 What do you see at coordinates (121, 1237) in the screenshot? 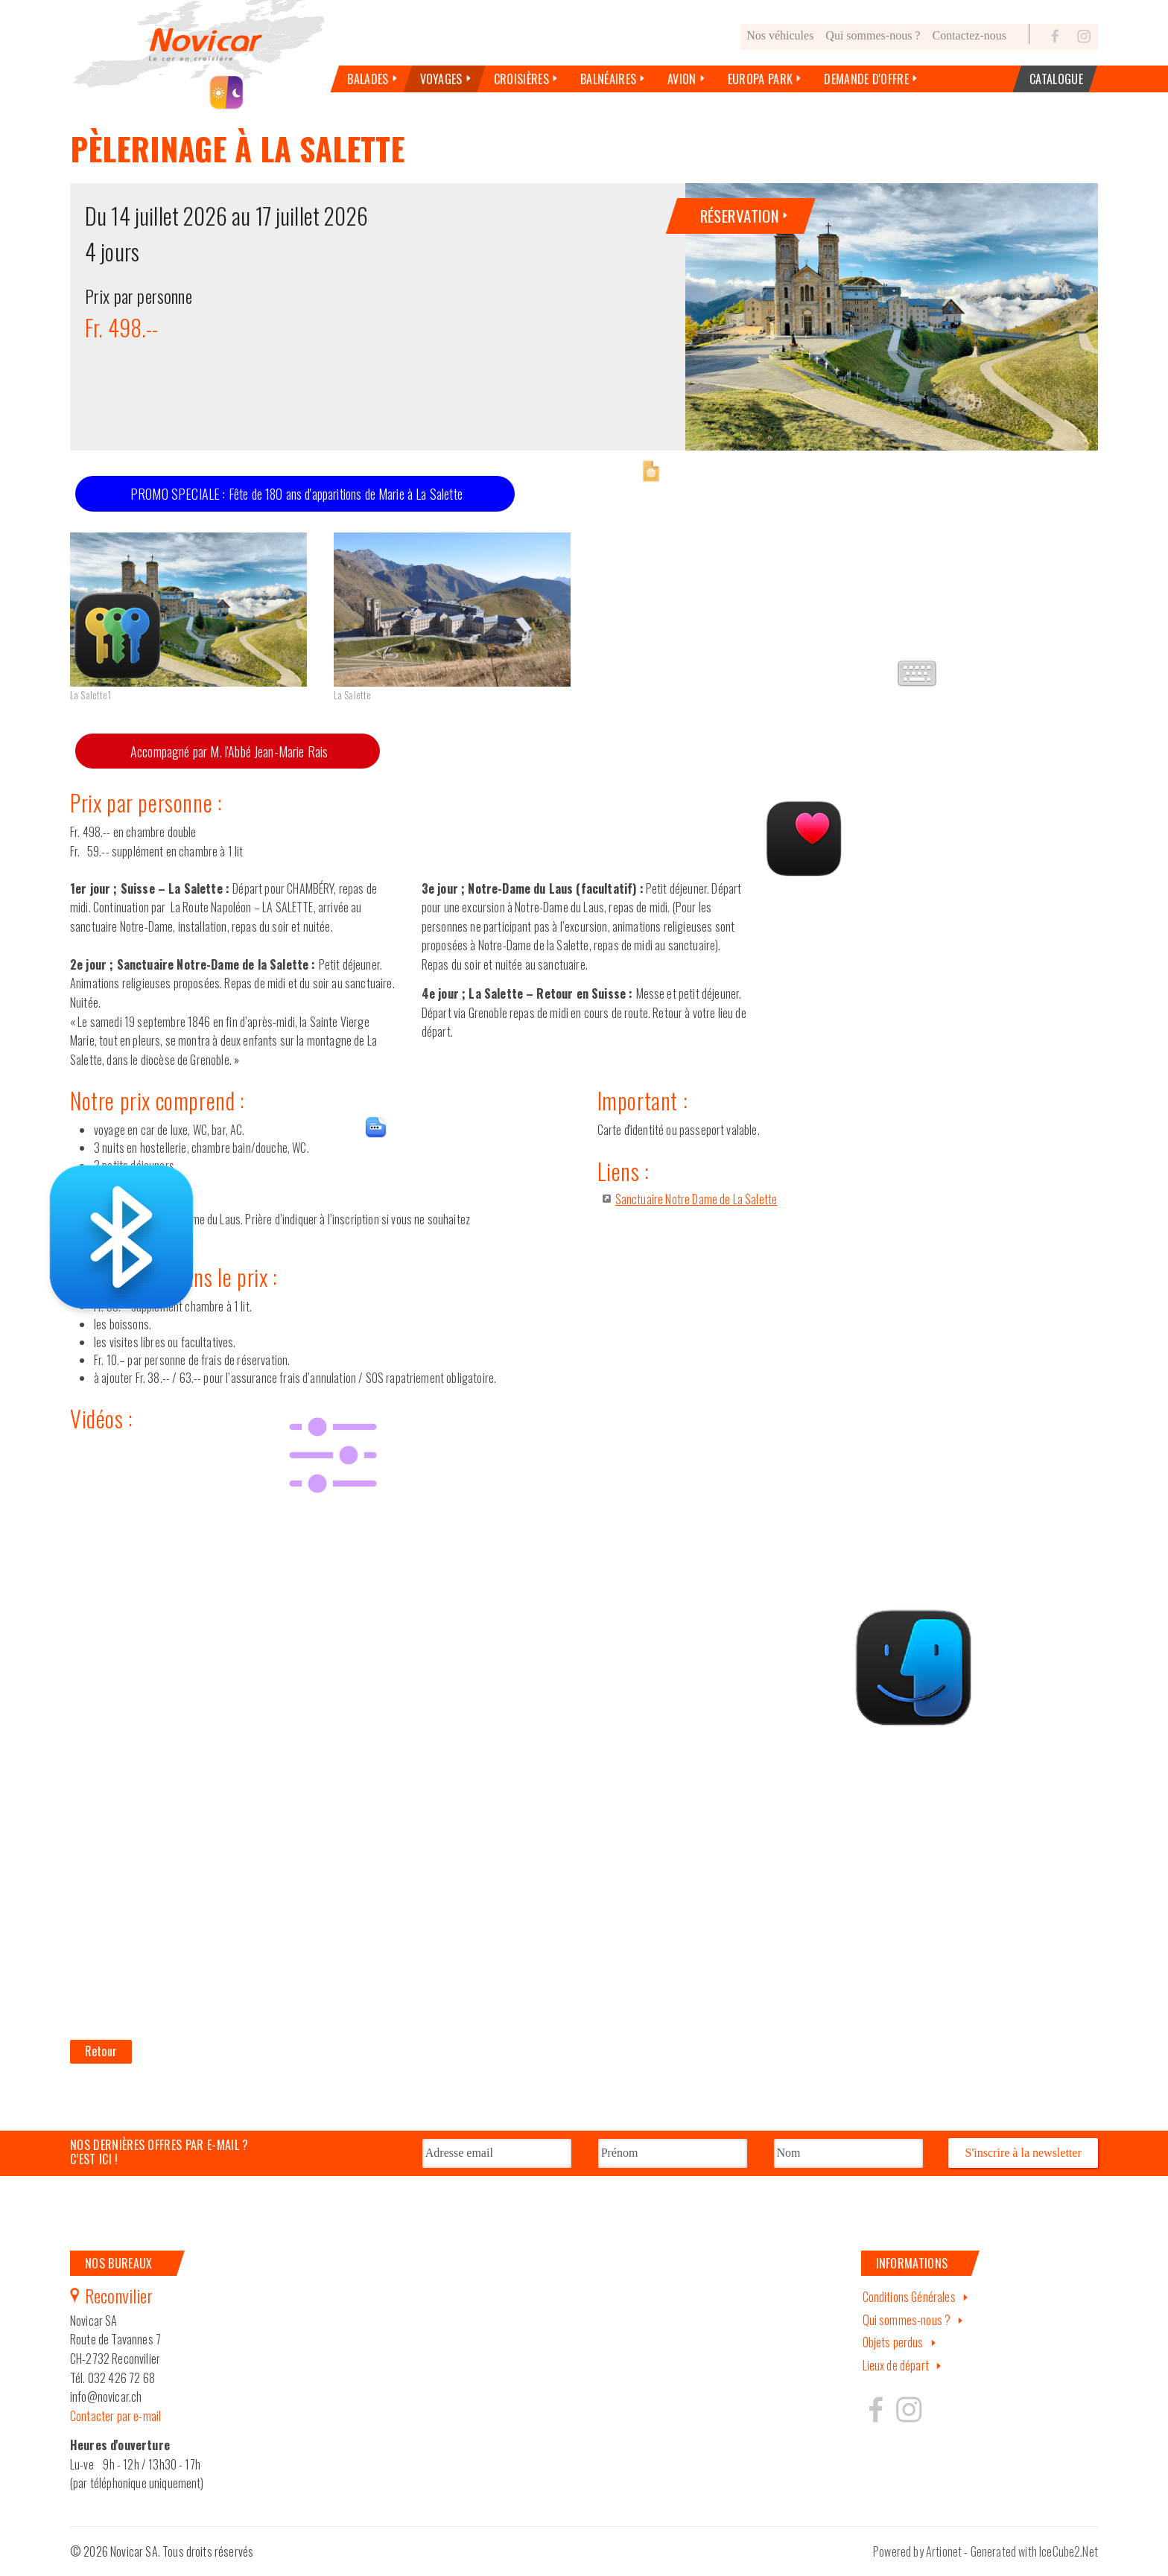
I see `open bluetooth settings` at bounding box center [121, 1237].